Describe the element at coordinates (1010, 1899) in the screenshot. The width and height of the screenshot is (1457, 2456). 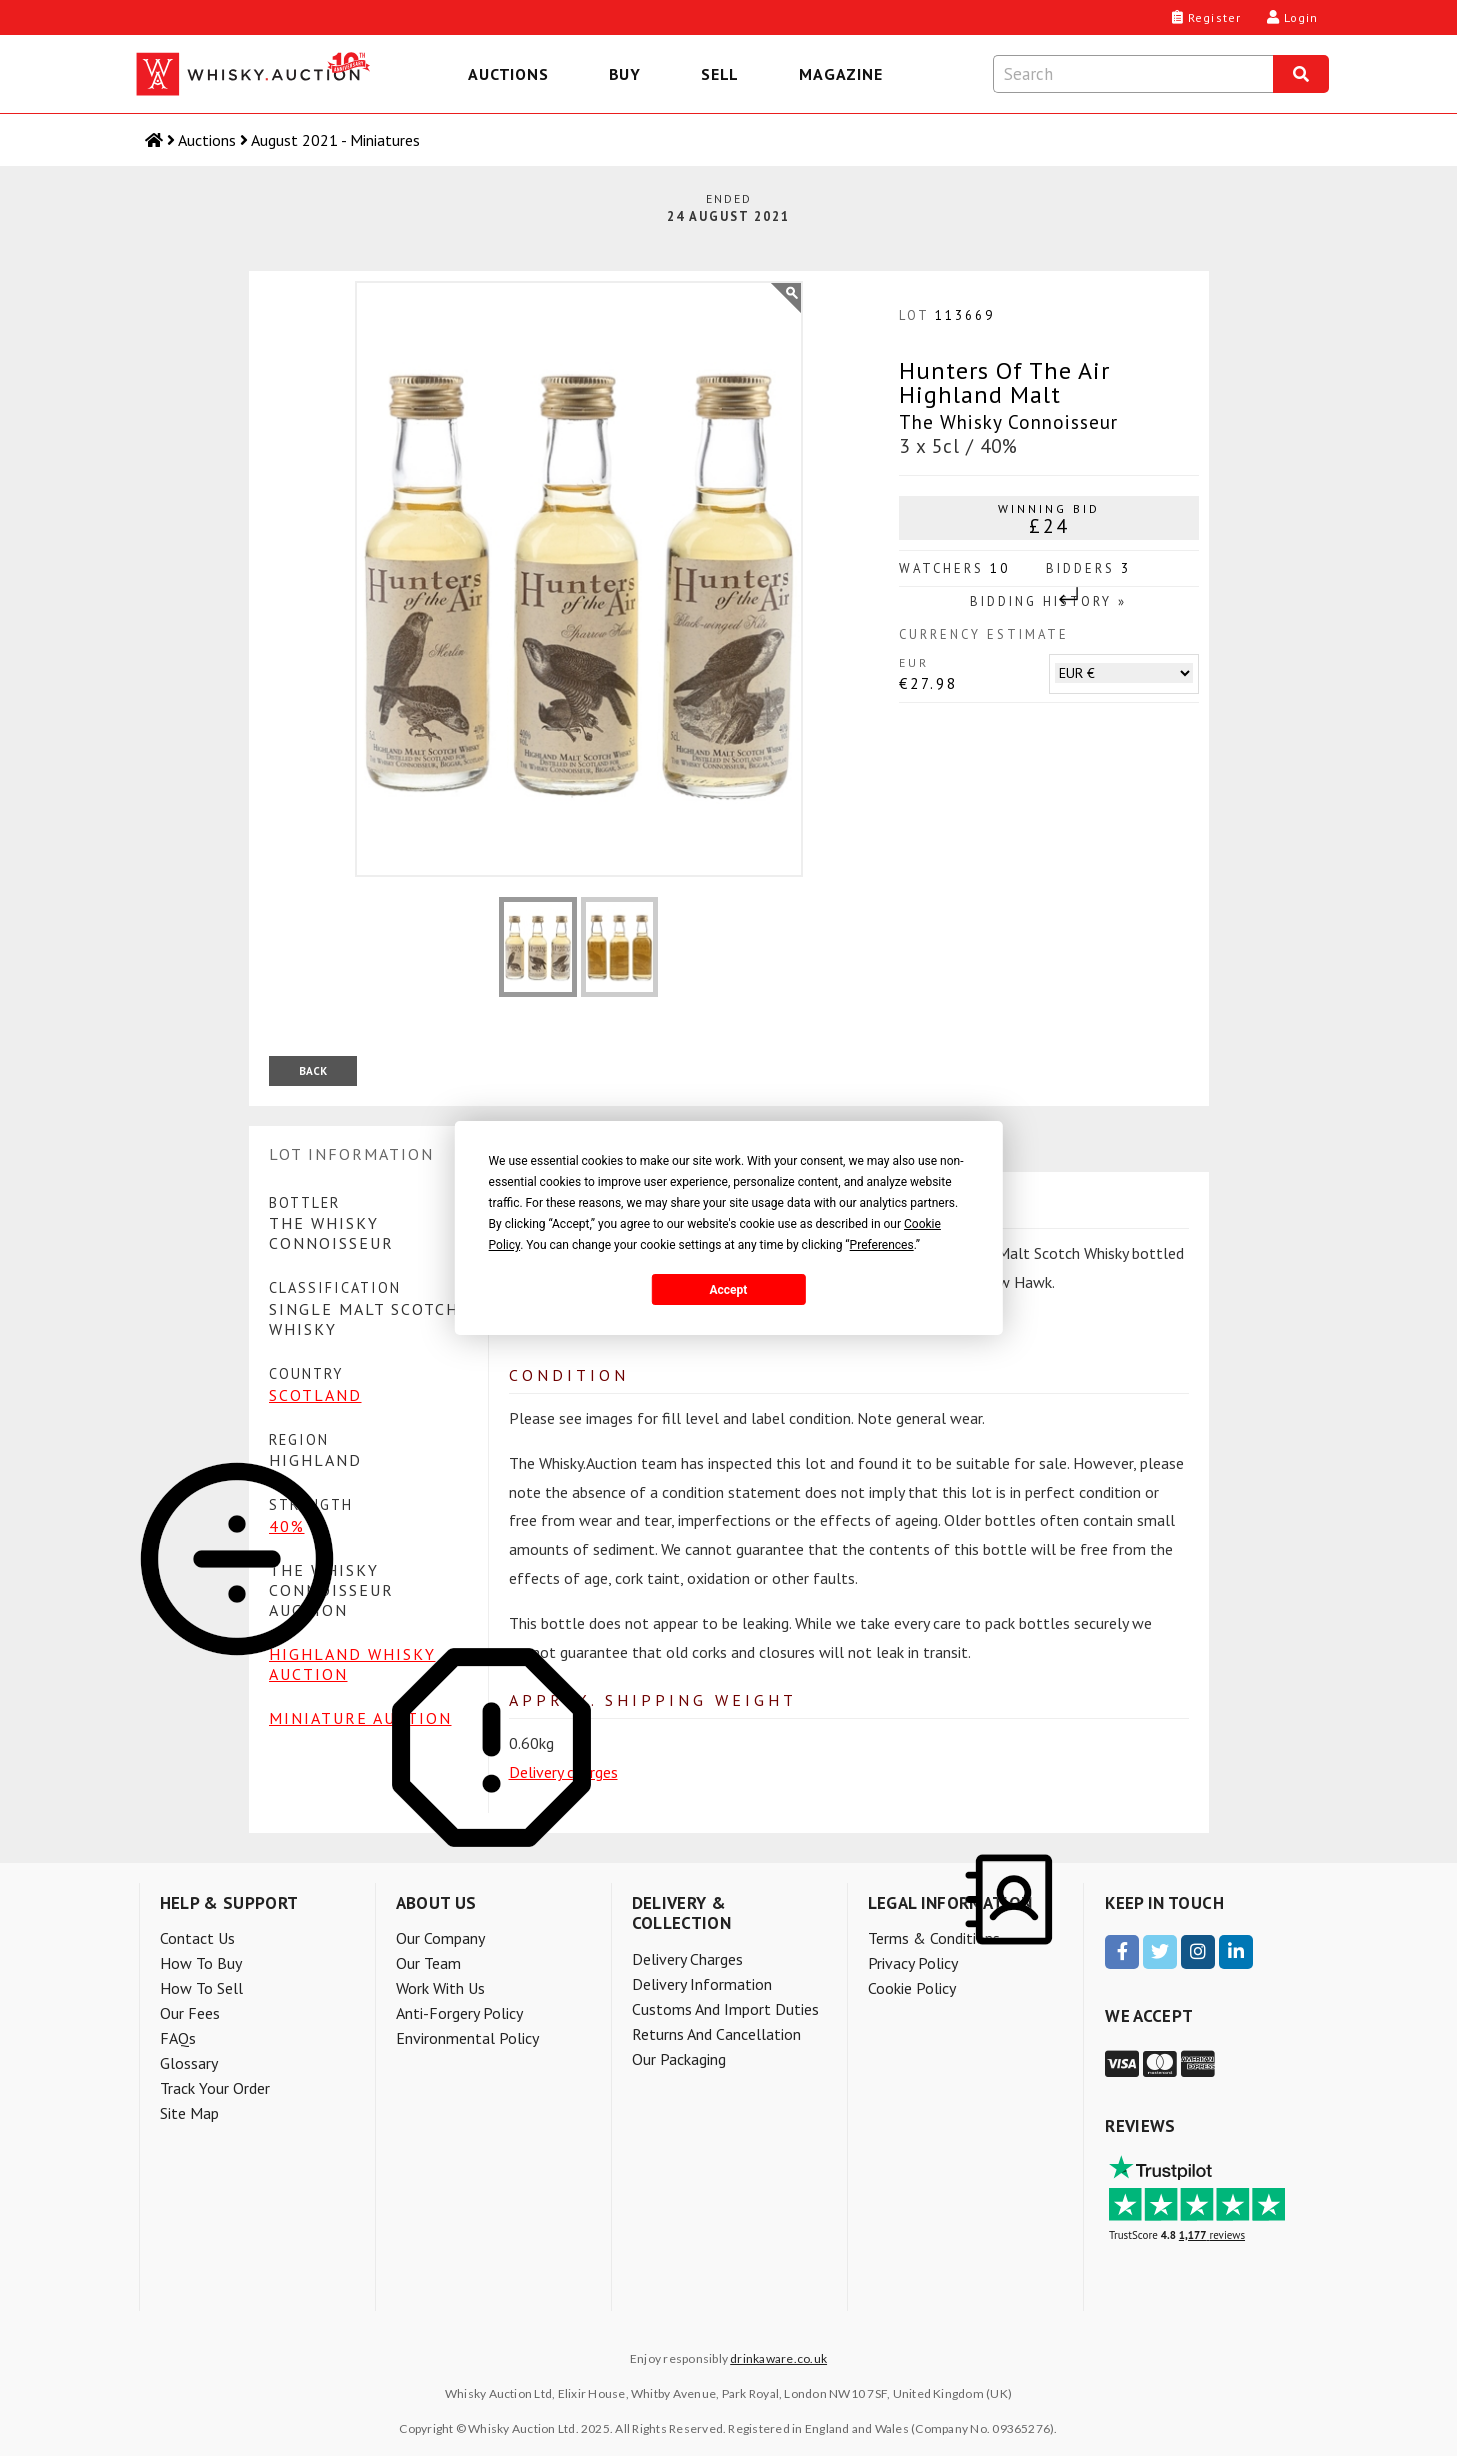
I see `open your contacts list` at that location.